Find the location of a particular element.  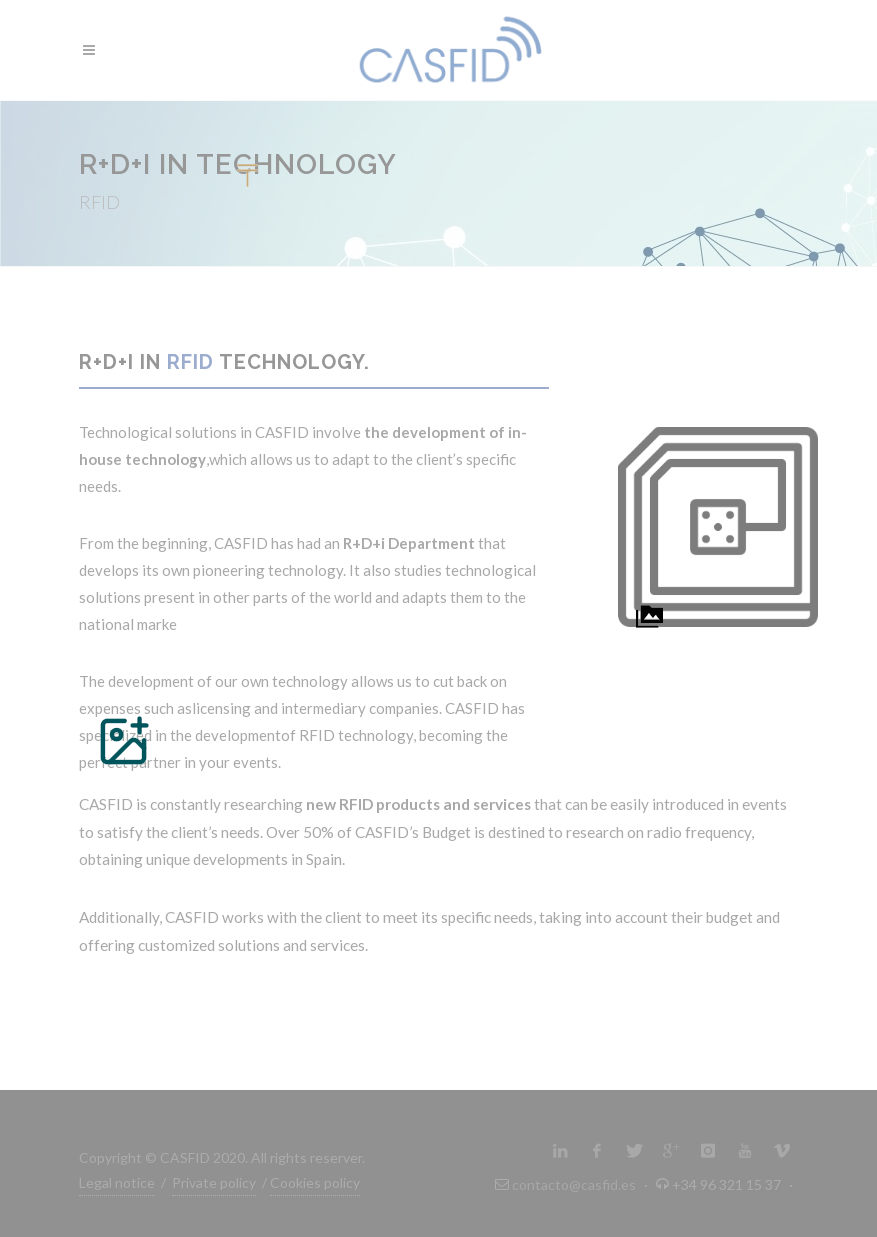

add a new image or photo is located at coordinates (123, 741).